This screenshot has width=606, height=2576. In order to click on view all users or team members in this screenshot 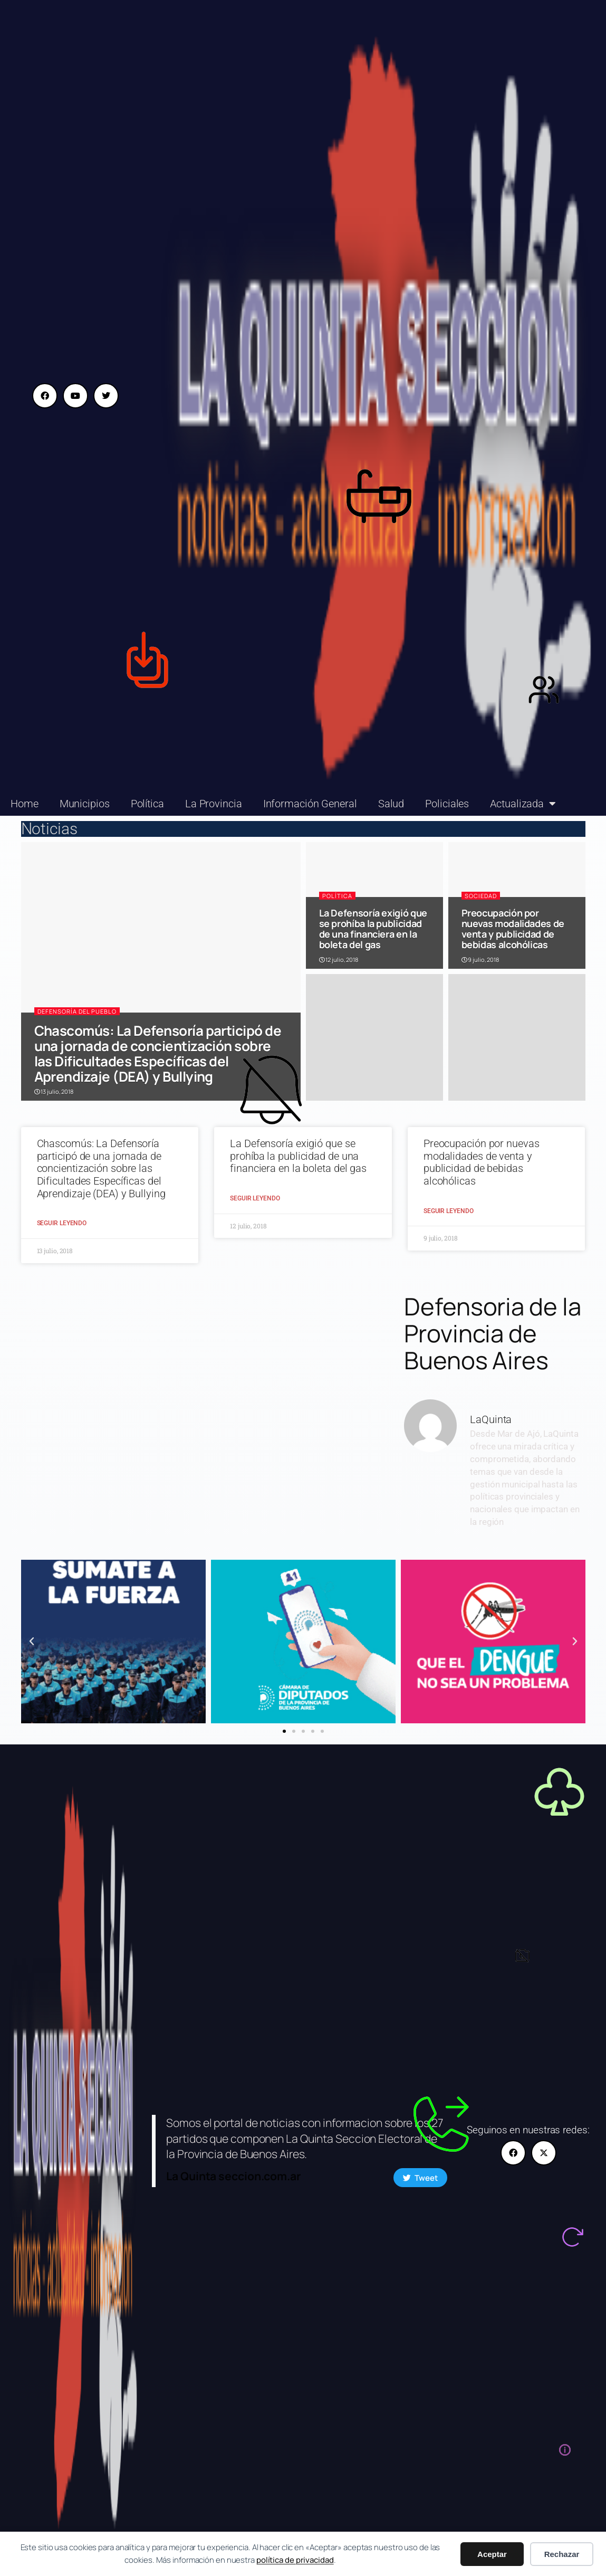, I will do `click(544, 690)`.